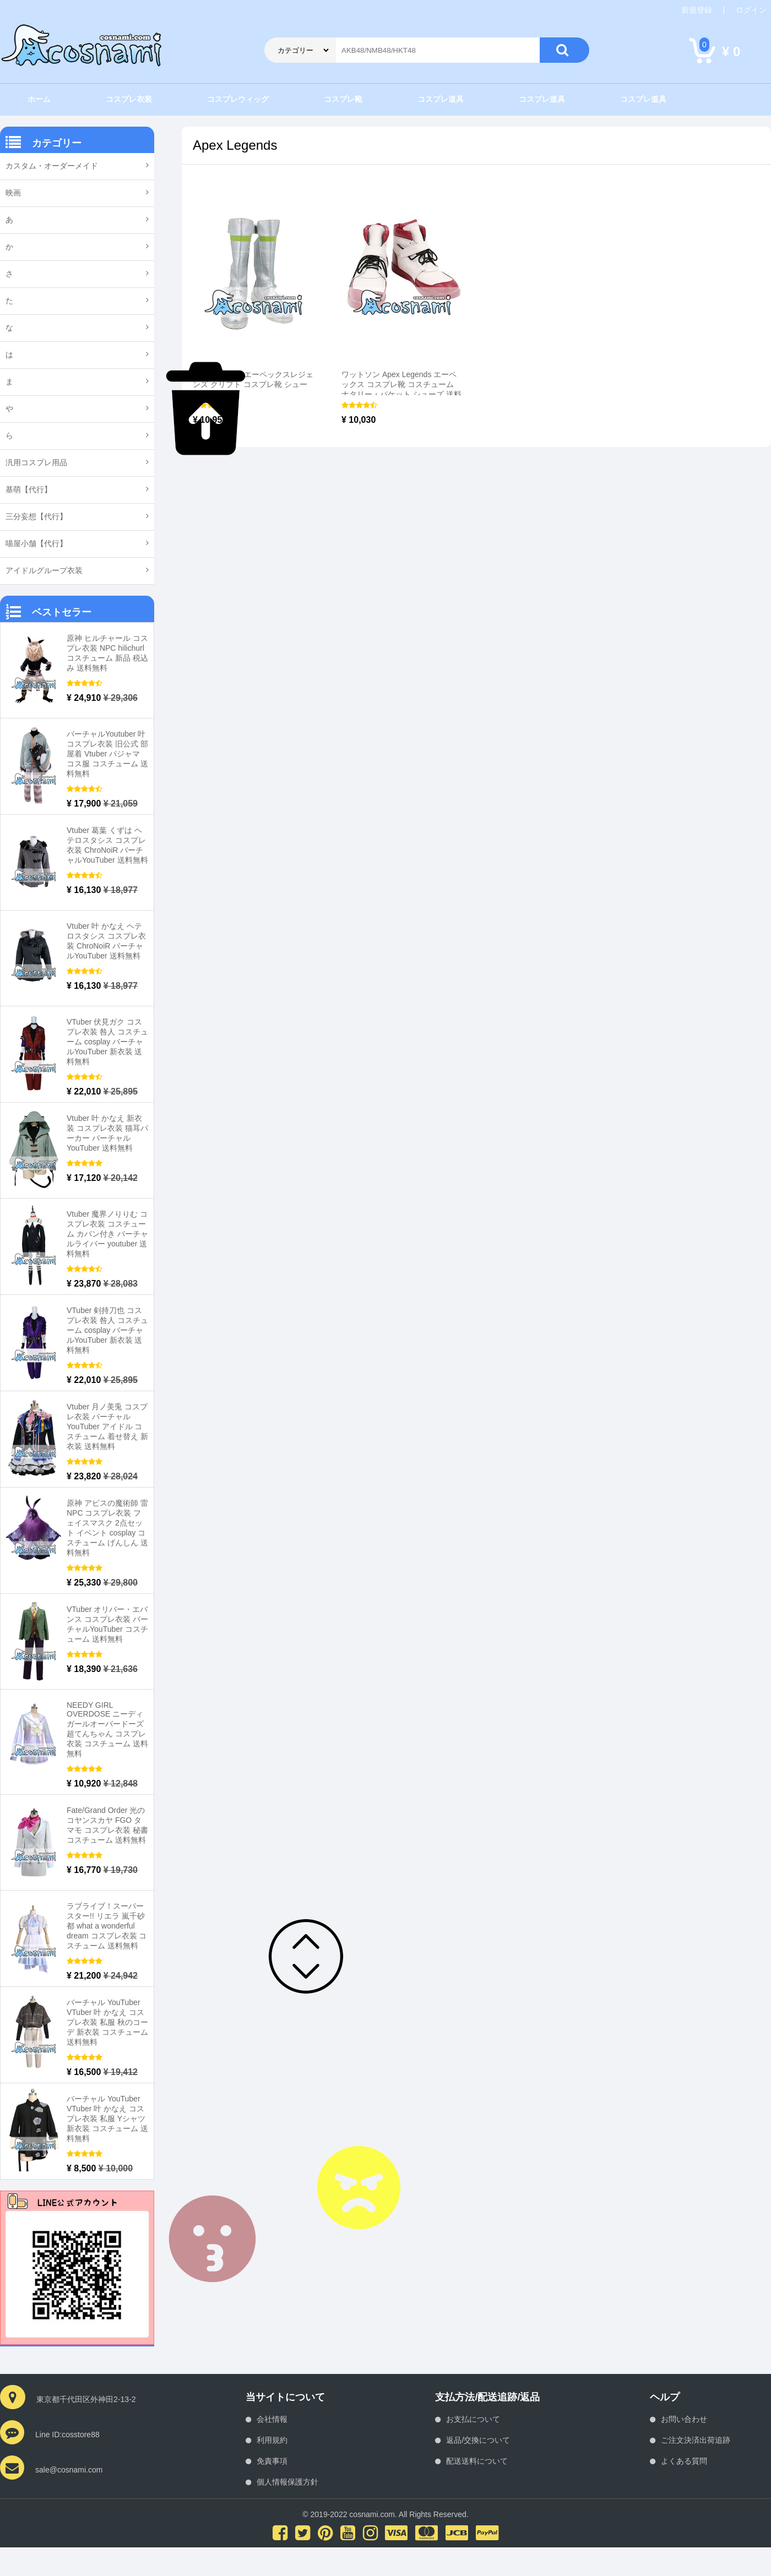  Describe the element at coordinates (359, 2187) in the screenshot. I see `react to a post with anger` at that location.